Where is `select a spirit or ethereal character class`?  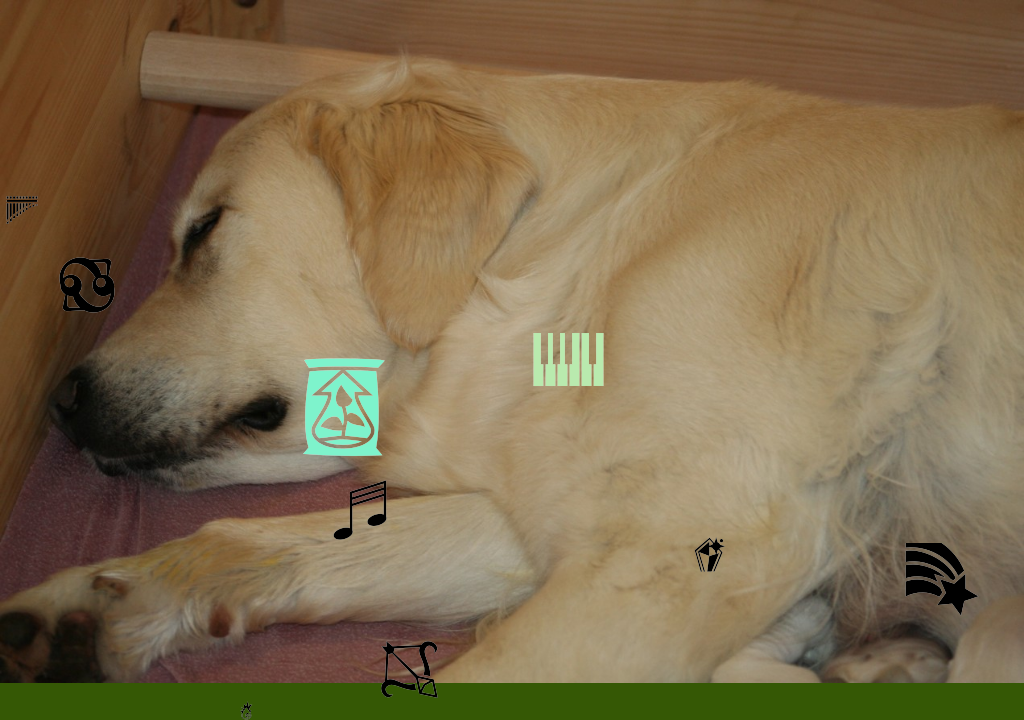
select a spirit or ethereal character class is located at coordinates (246, 710).